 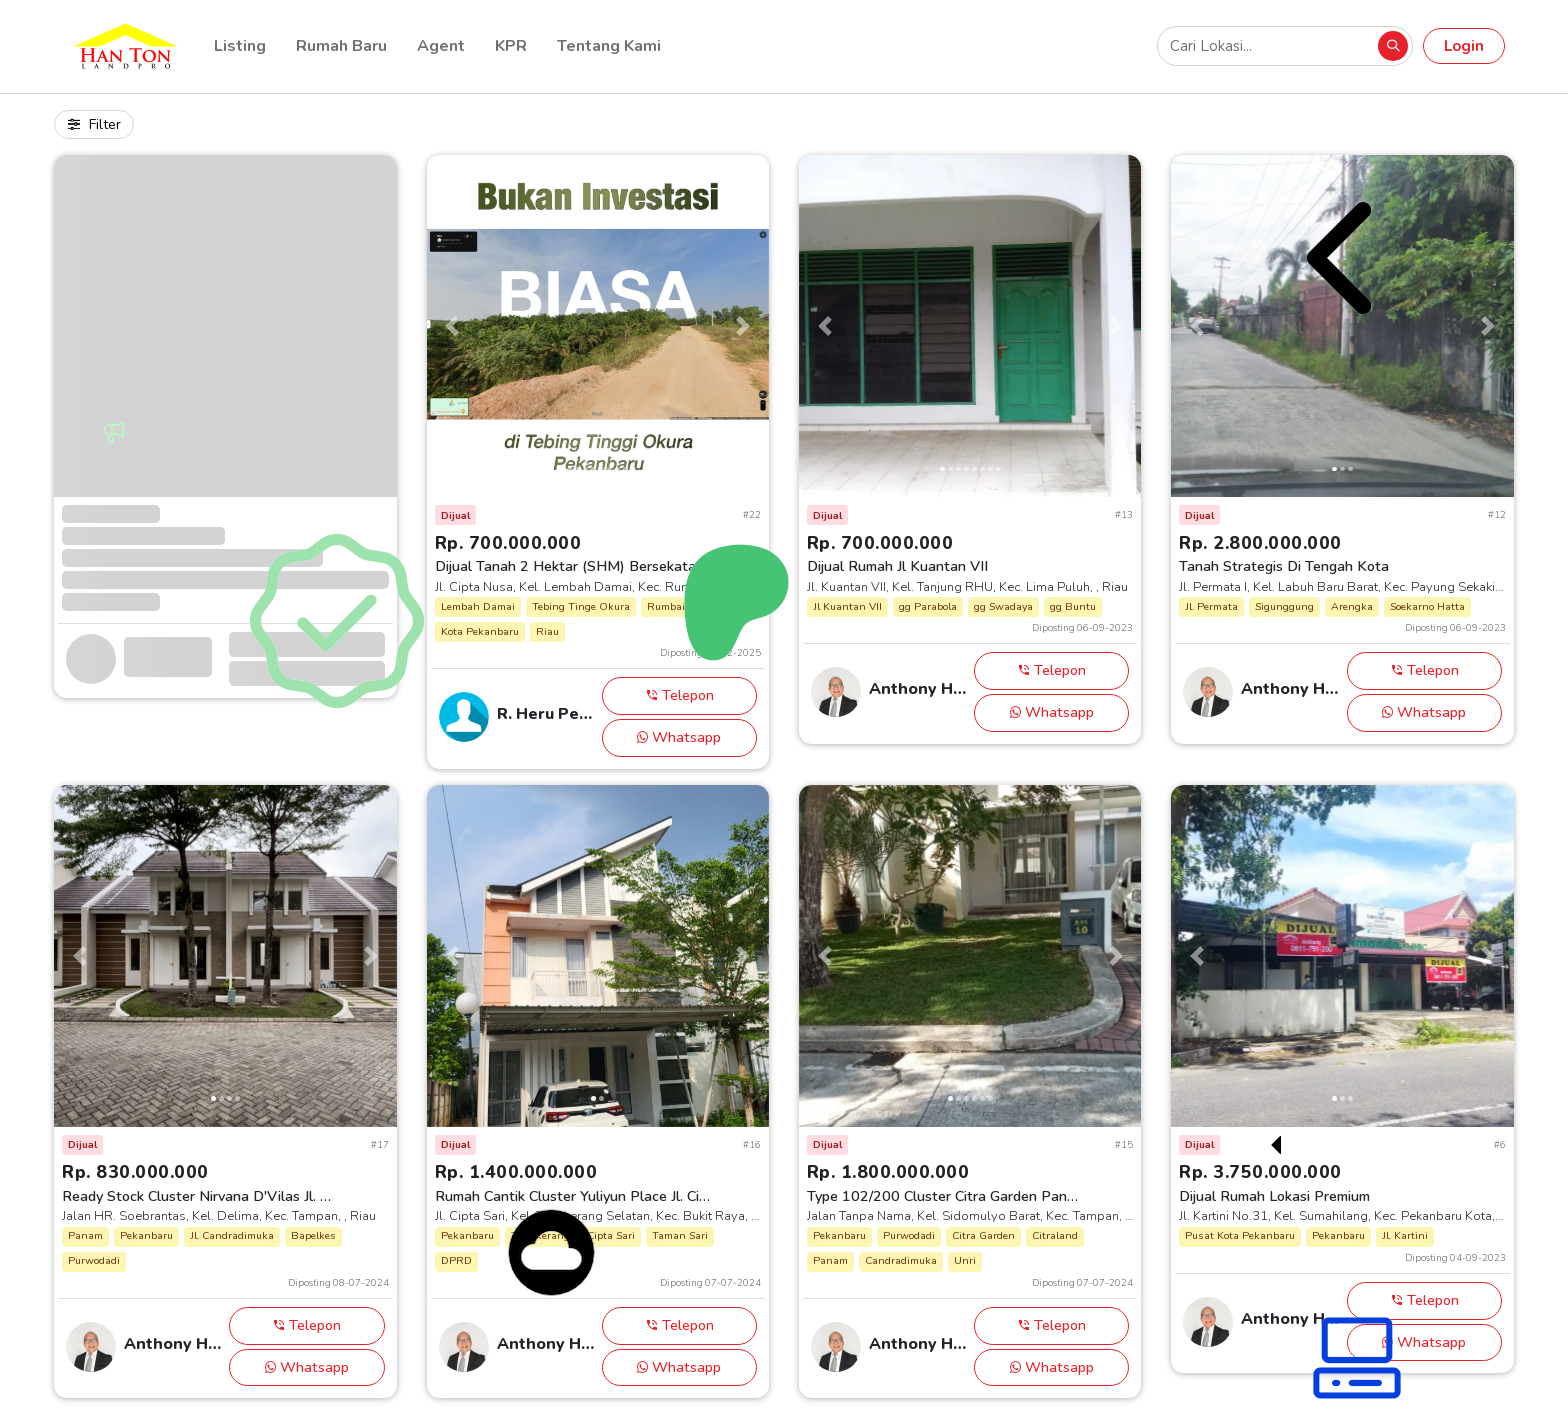 What do you see at coordinates (1357, 1359) in the screenshot?
I see `open github codespaces` at bounding box center [1357, 1359].